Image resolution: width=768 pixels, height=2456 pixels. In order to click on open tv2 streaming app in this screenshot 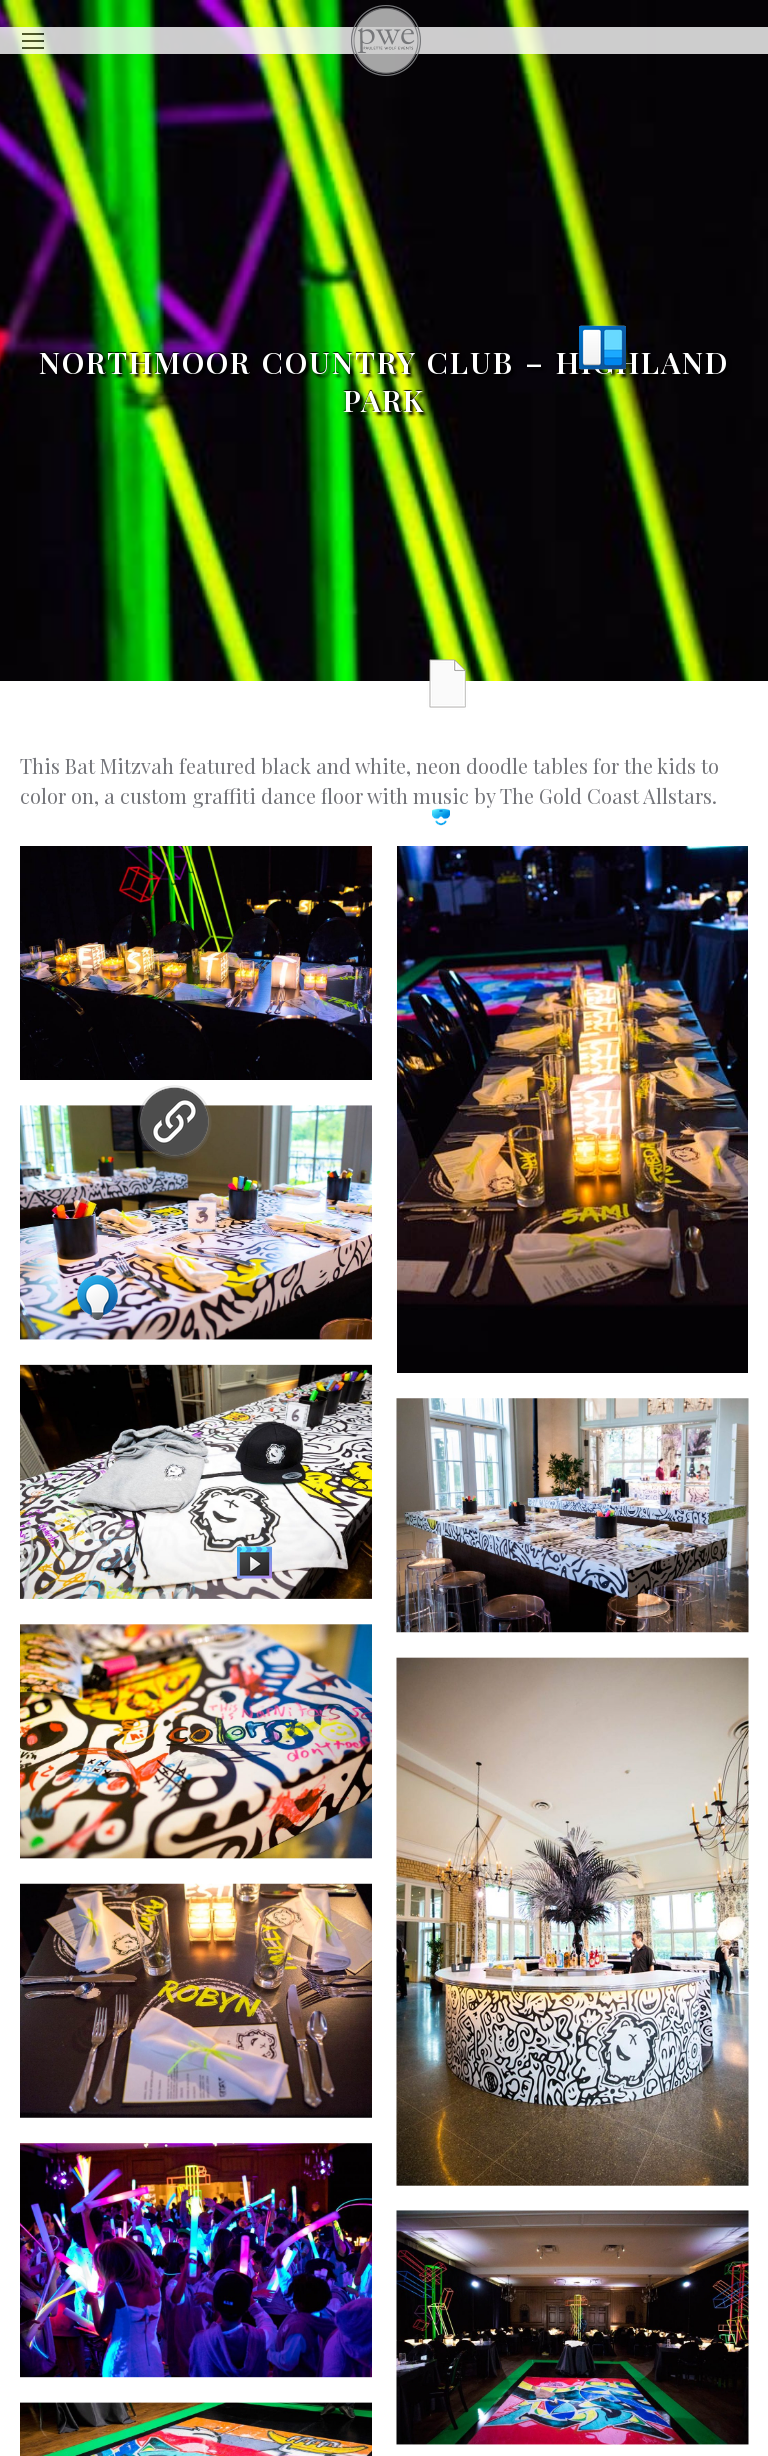, I will do `click(254, 1562)`.